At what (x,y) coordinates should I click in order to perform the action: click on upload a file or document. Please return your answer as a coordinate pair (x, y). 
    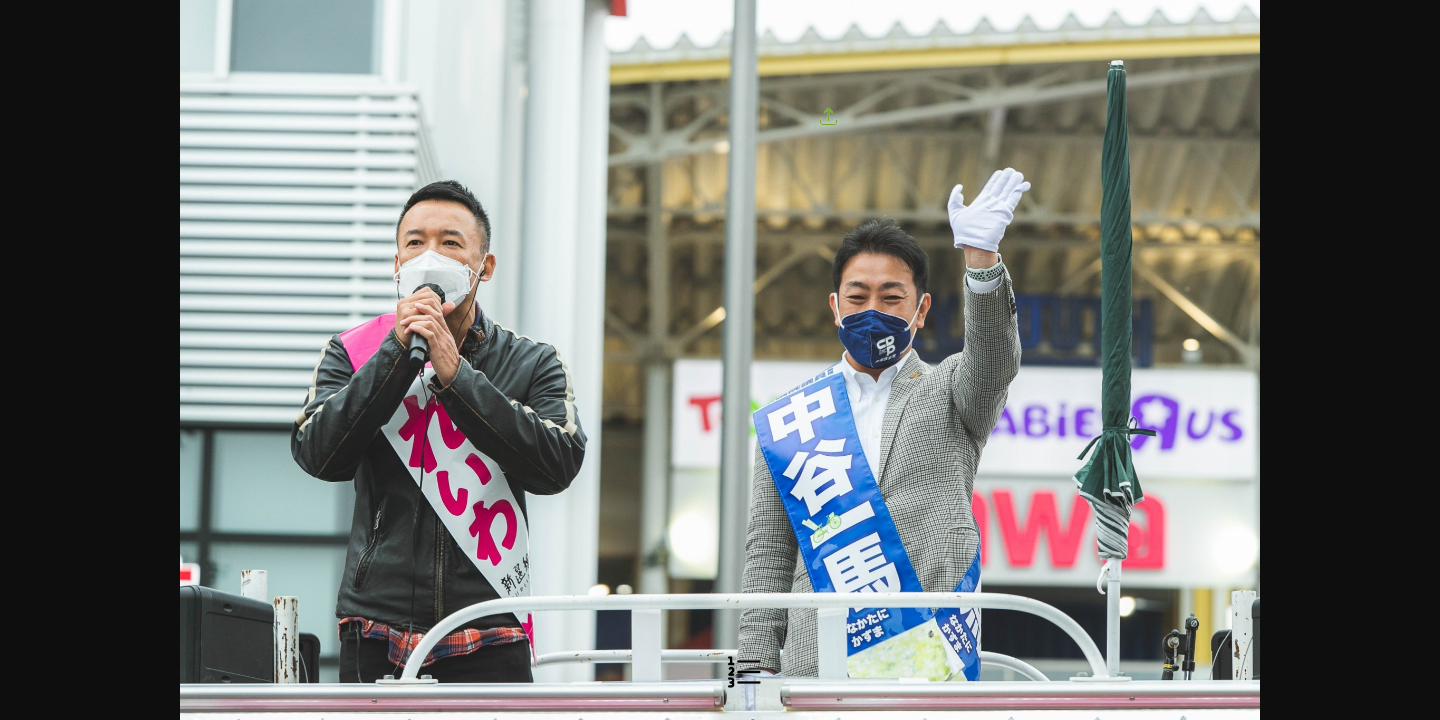
    Looking at the image, I should click on (828, 116).